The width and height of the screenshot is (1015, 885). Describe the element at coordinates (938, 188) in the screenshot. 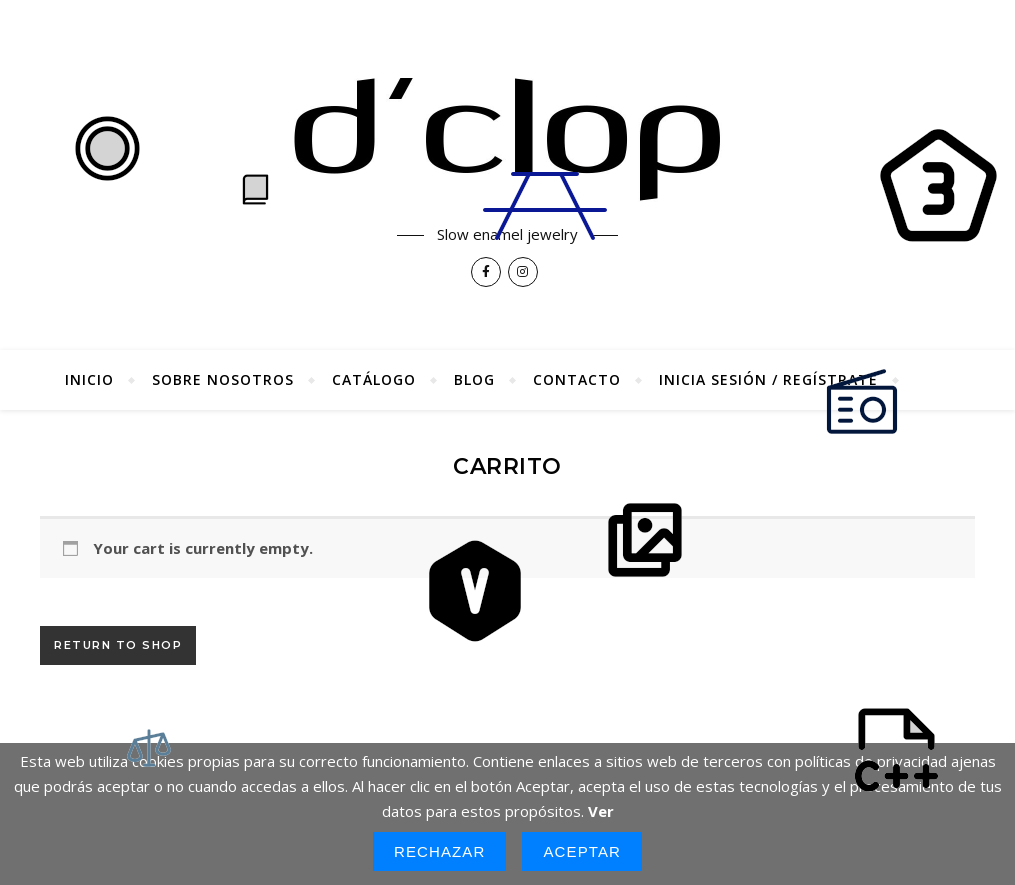

I see `step 3 in a multi-step process` at that location.